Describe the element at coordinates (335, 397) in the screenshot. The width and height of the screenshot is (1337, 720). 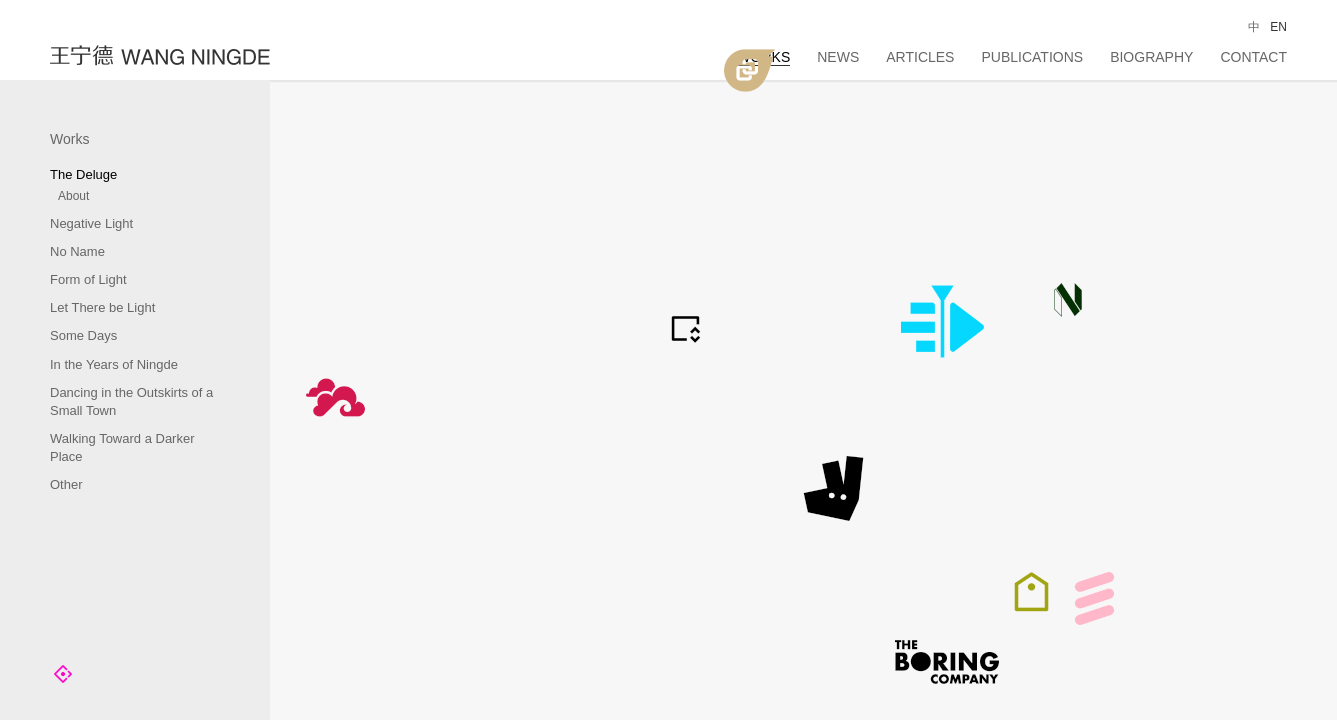
I see `open seafile cloud storage app` at that location.